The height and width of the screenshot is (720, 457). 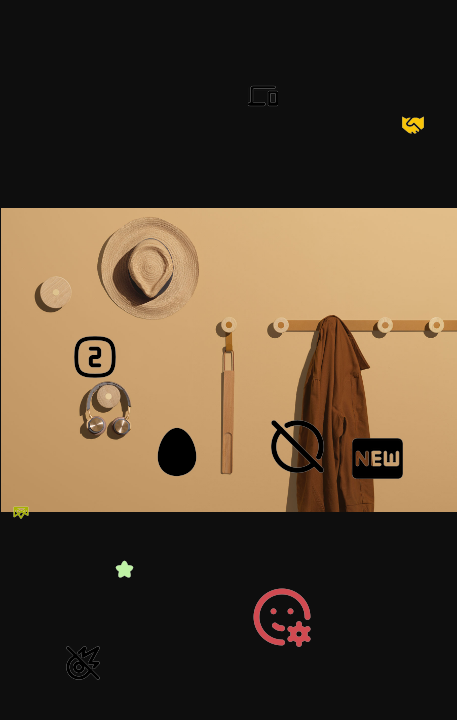 What do you see at coordinates (297, 446) in the screenshot?
I see `indicates a disabled or unavailable feature` at bounding box center [297, 446].